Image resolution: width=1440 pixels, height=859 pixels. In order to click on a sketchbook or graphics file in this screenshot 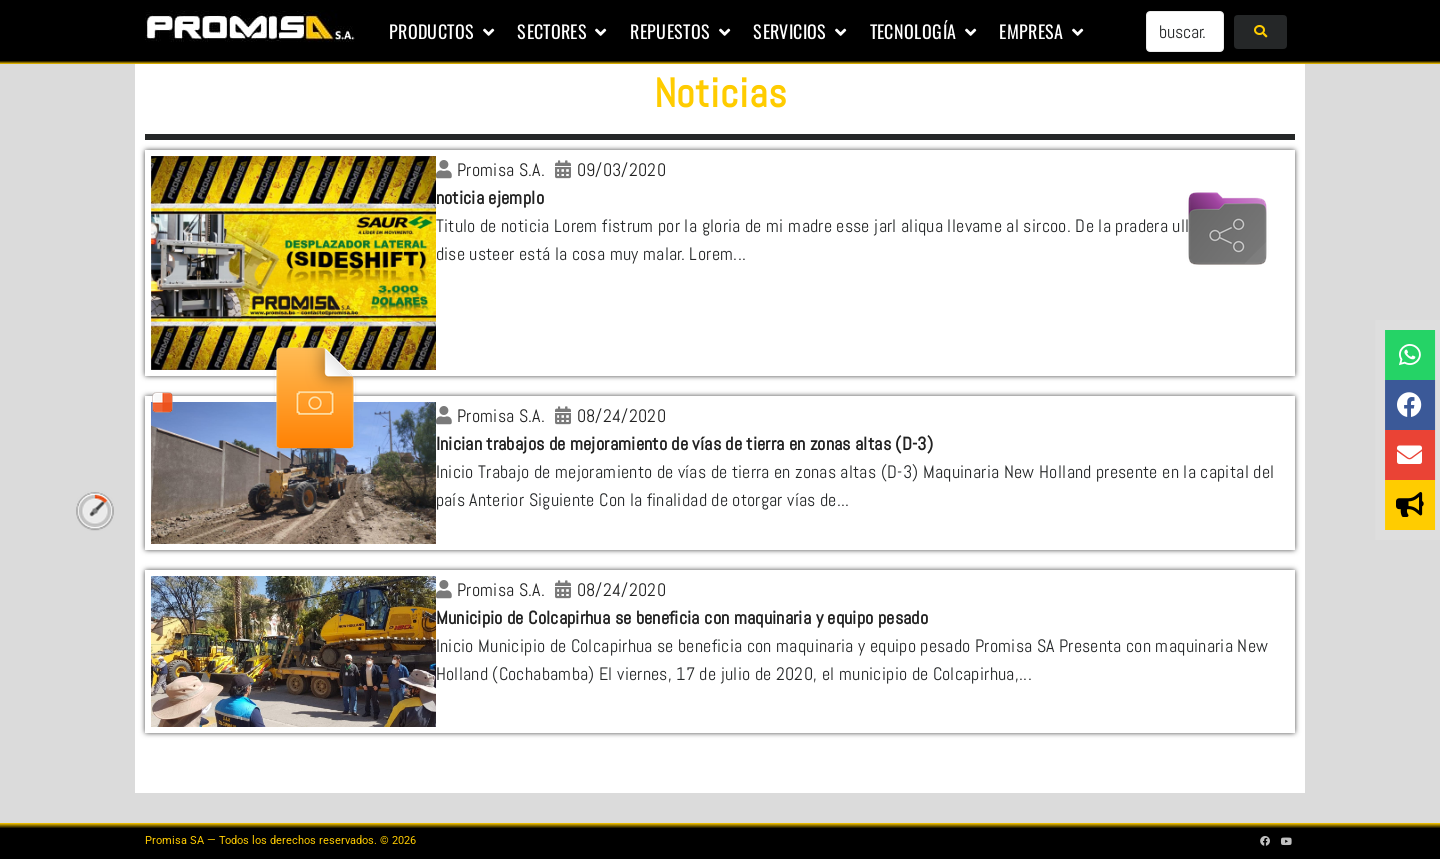, I will do `click(315, 400)`.